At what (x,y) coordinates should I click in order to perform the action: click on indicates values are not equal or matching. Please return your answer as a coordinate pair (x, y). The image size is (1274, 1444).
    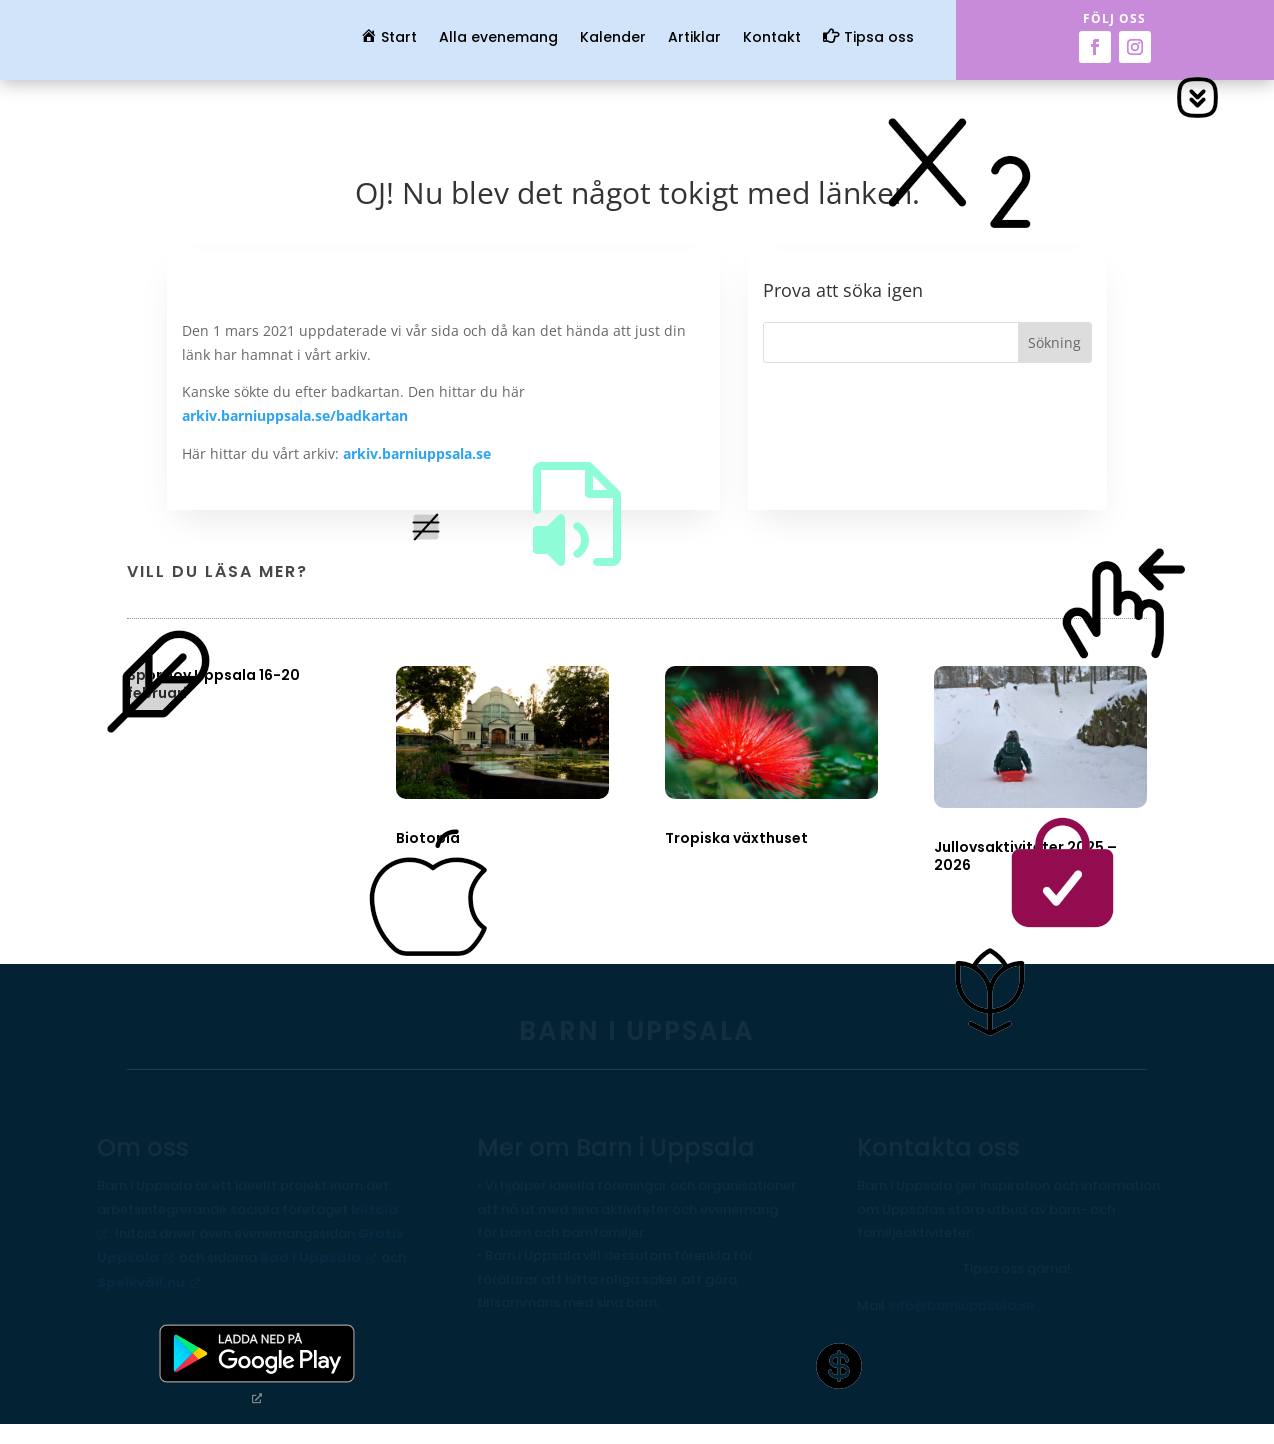
    Looking at the image, I should click on (426, 527).